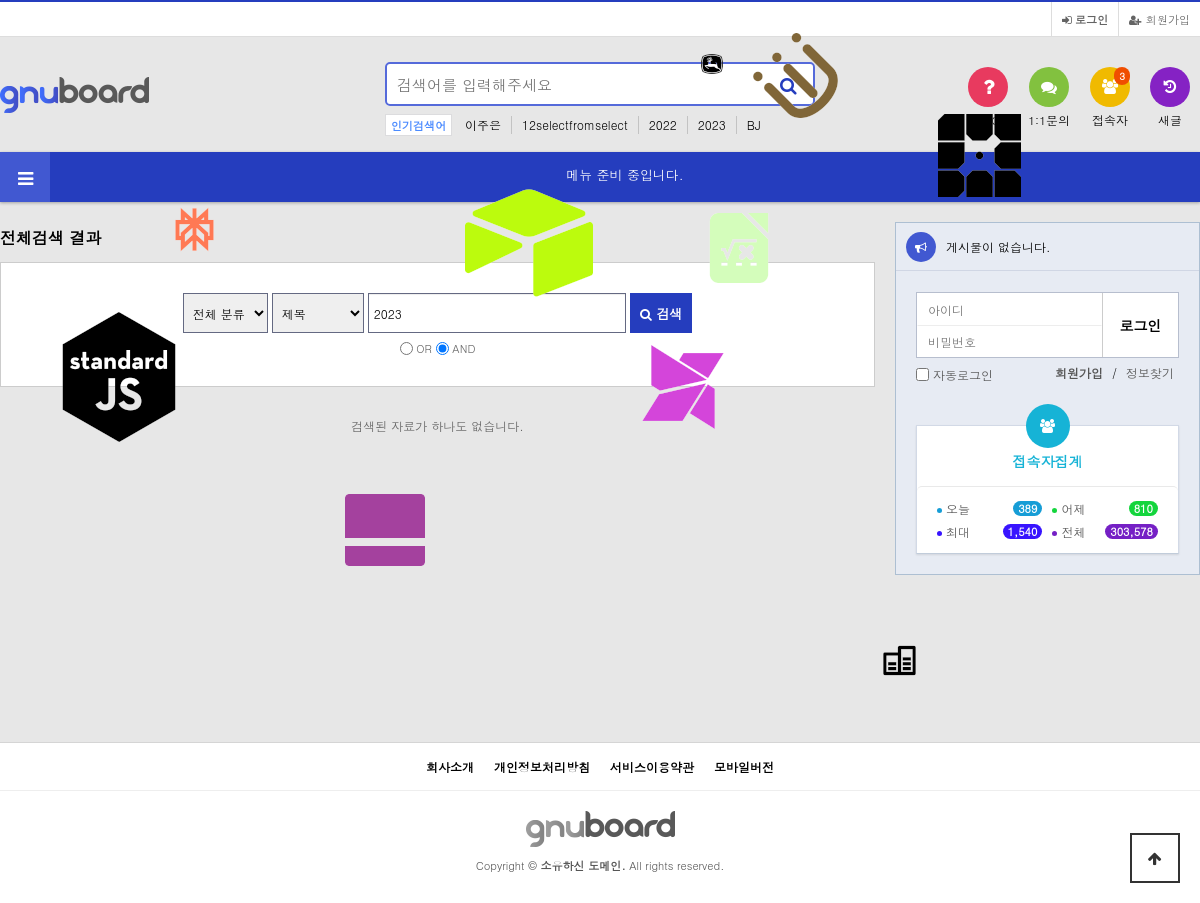 This screenshot has height=903, width=1200. I want to click on wpengine brand logo, so click(979, 155).